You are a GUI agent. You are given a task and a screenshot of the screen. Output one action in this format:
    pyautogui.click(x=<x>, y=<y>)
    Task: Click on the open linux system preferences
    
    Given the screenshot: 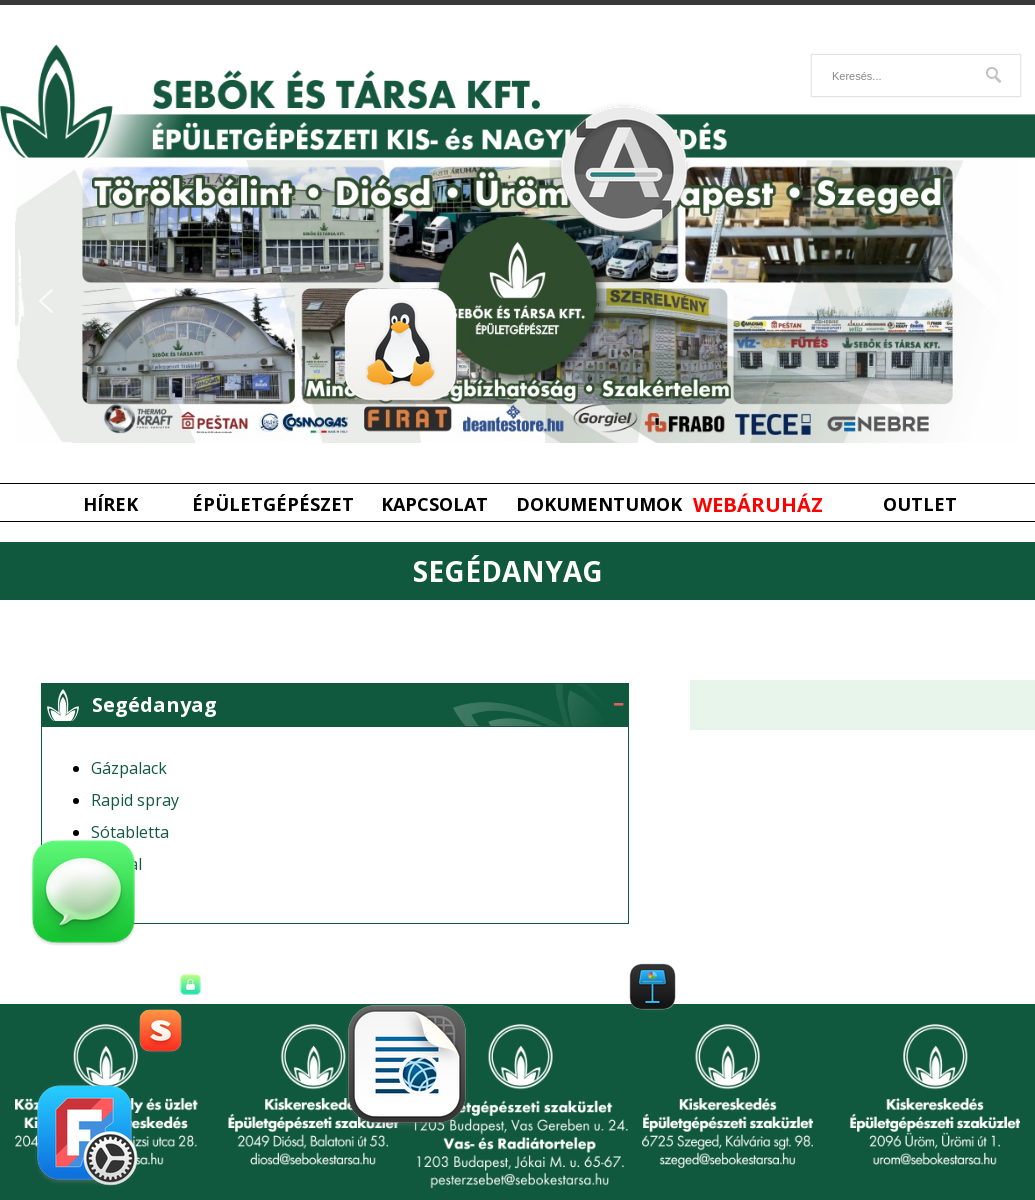 What is the action you would take?
    pyautogui.click(x=400, y=344)
    